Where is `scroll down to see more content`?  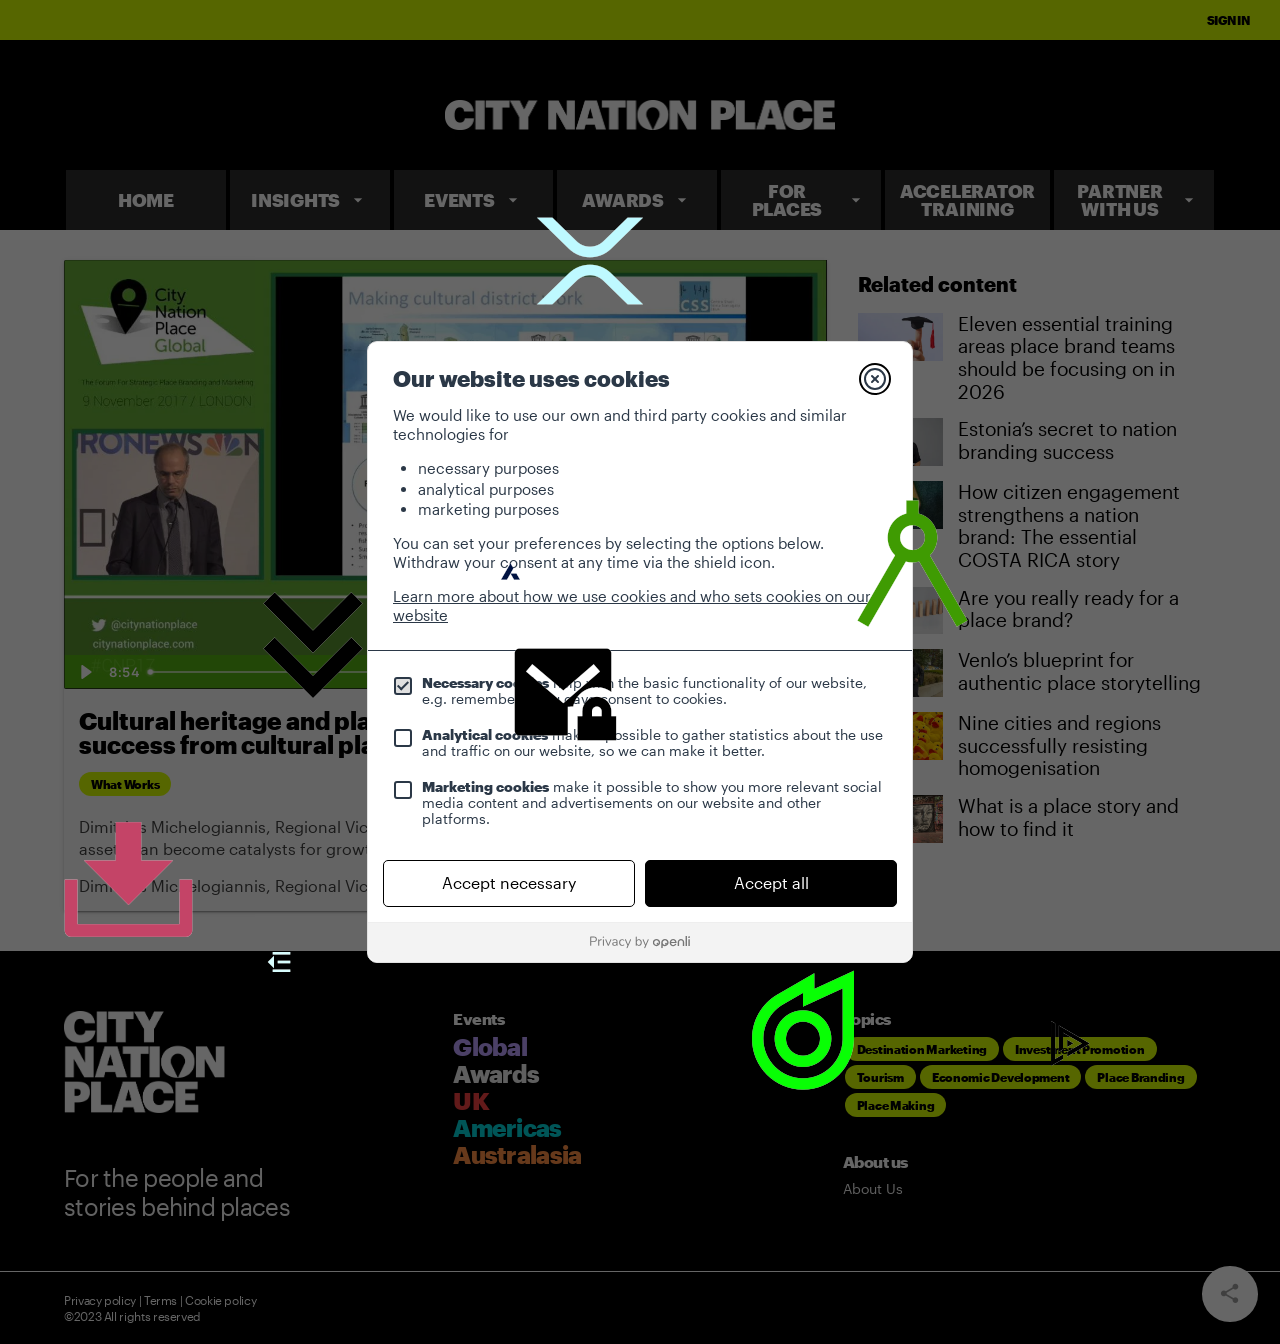
scroll down to see more content is located at coordinates (313, 641).